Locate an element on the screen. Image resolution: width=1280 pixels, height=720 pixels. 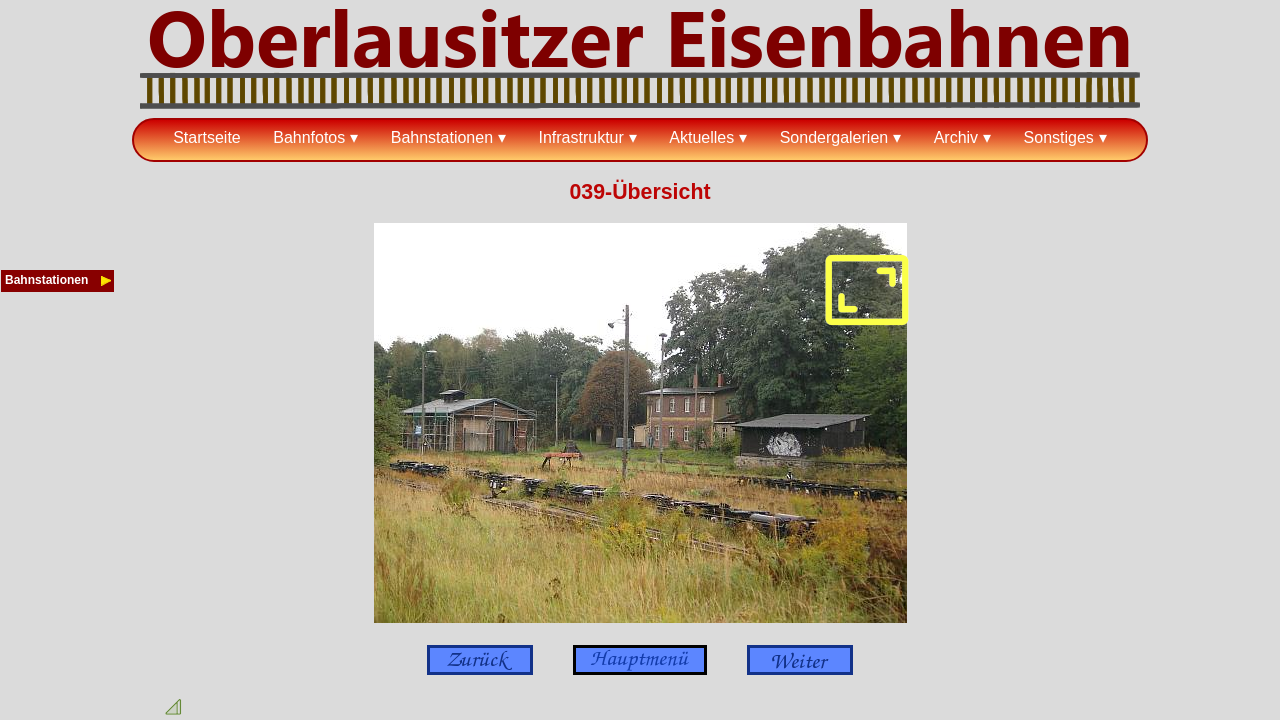
enter fullscreen mode is located at coordinates (867, 290).